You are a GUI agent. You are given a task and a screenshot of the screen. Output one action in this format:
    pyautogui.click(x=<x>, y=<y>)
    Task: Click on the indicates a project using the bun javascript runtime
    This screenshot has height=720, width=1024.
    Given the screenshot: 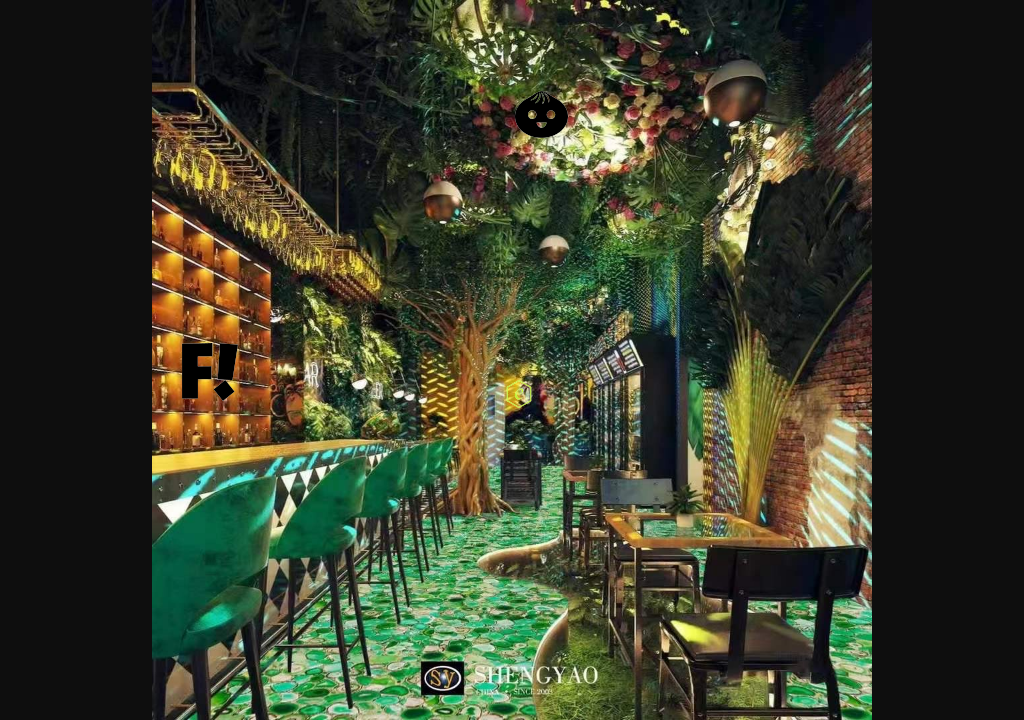 What is the action you would take?
    pyautogui.click(x=541, y=114)
    